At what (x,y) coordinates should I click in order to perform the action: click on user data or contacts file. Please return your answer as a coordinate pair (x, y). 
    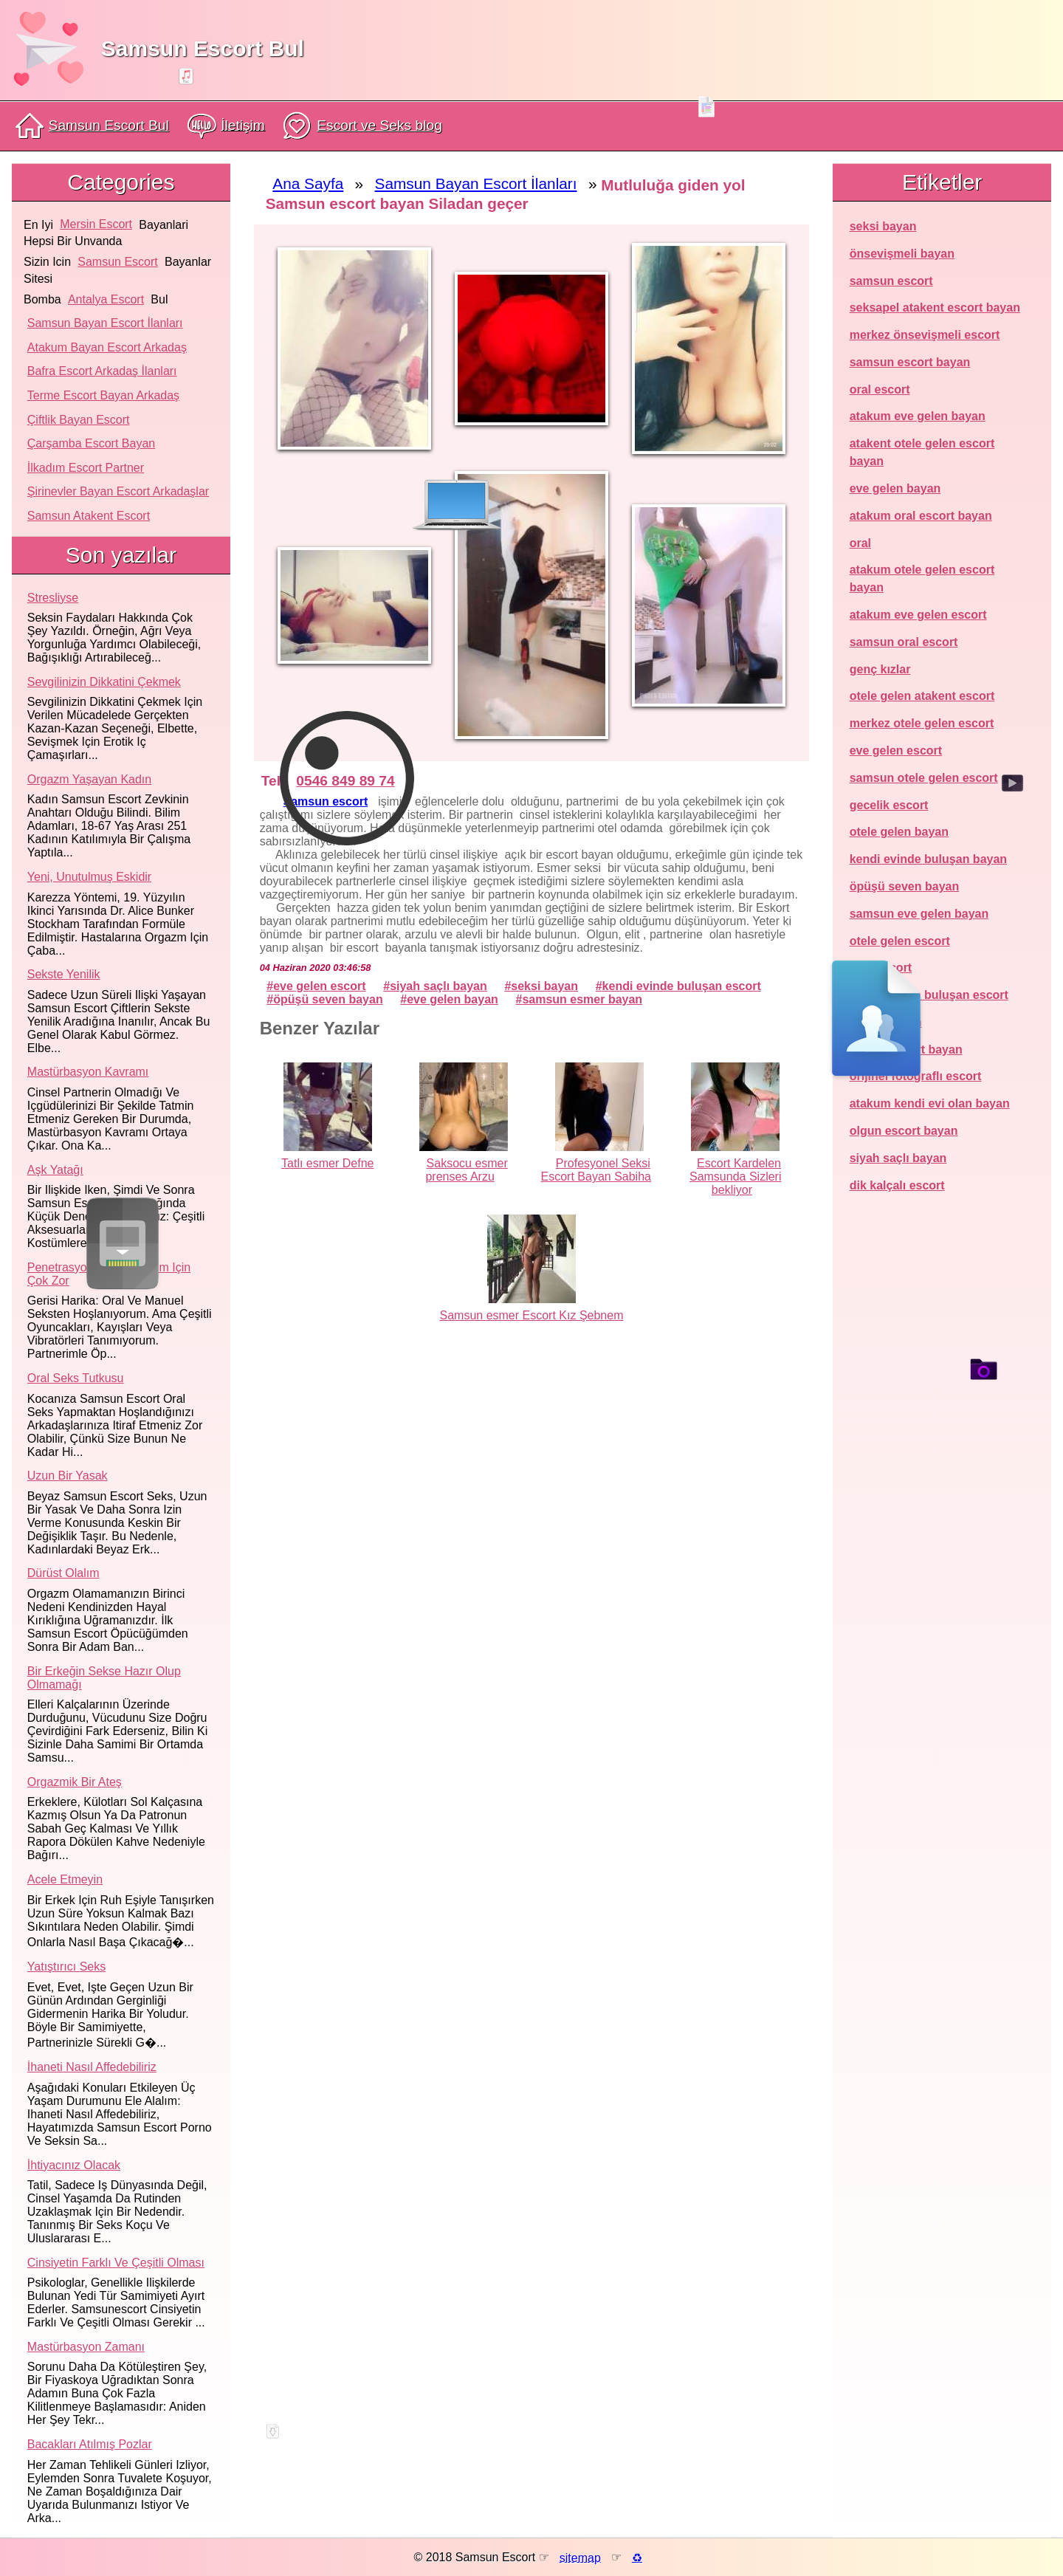
    Looking at the image, I should click on (876, 1018).